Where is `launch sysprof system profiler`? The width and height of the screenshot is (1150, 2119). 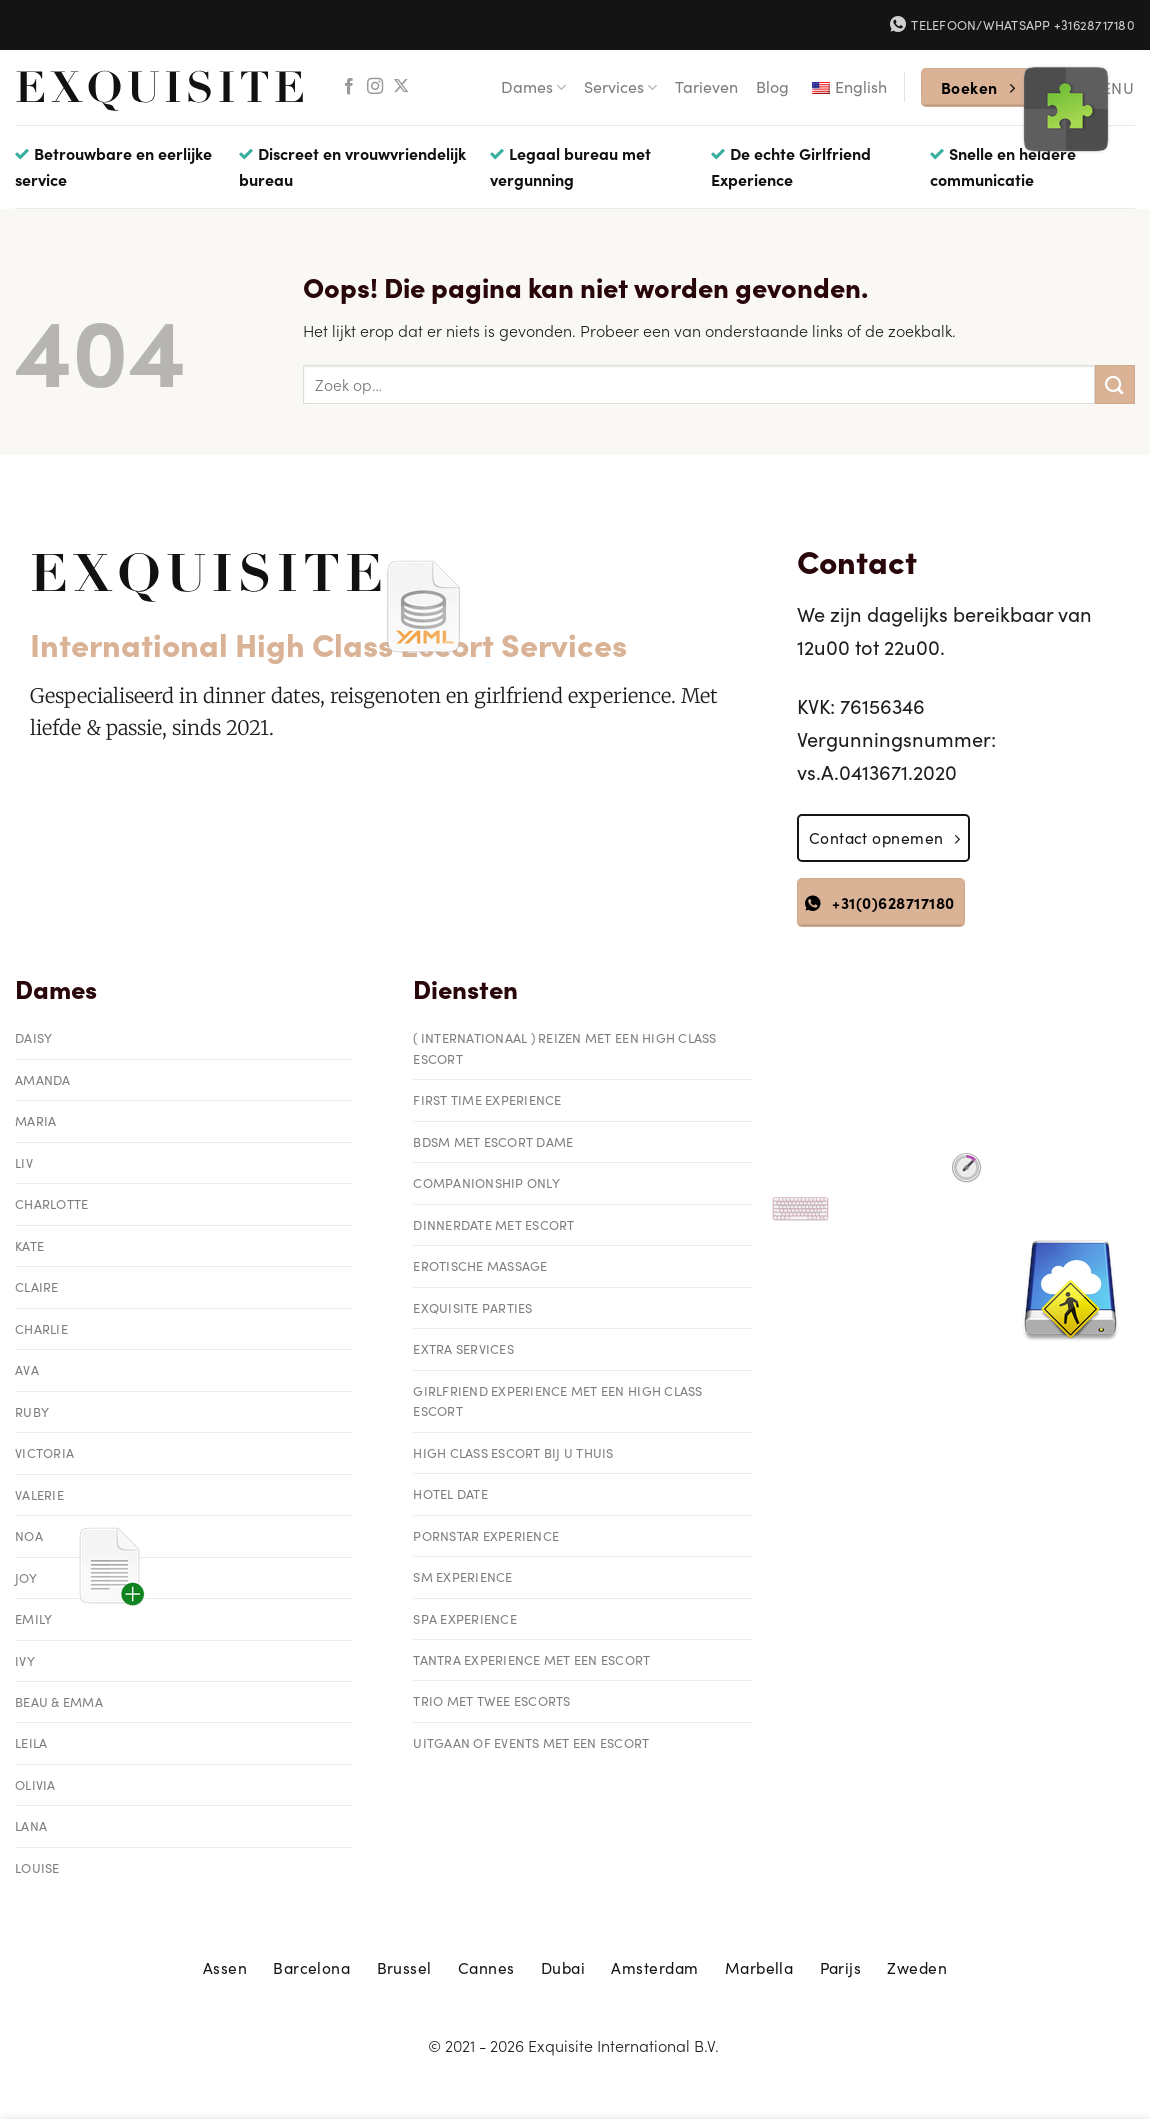
launch sysprof system profiler is located at coordinates (966, 1167).